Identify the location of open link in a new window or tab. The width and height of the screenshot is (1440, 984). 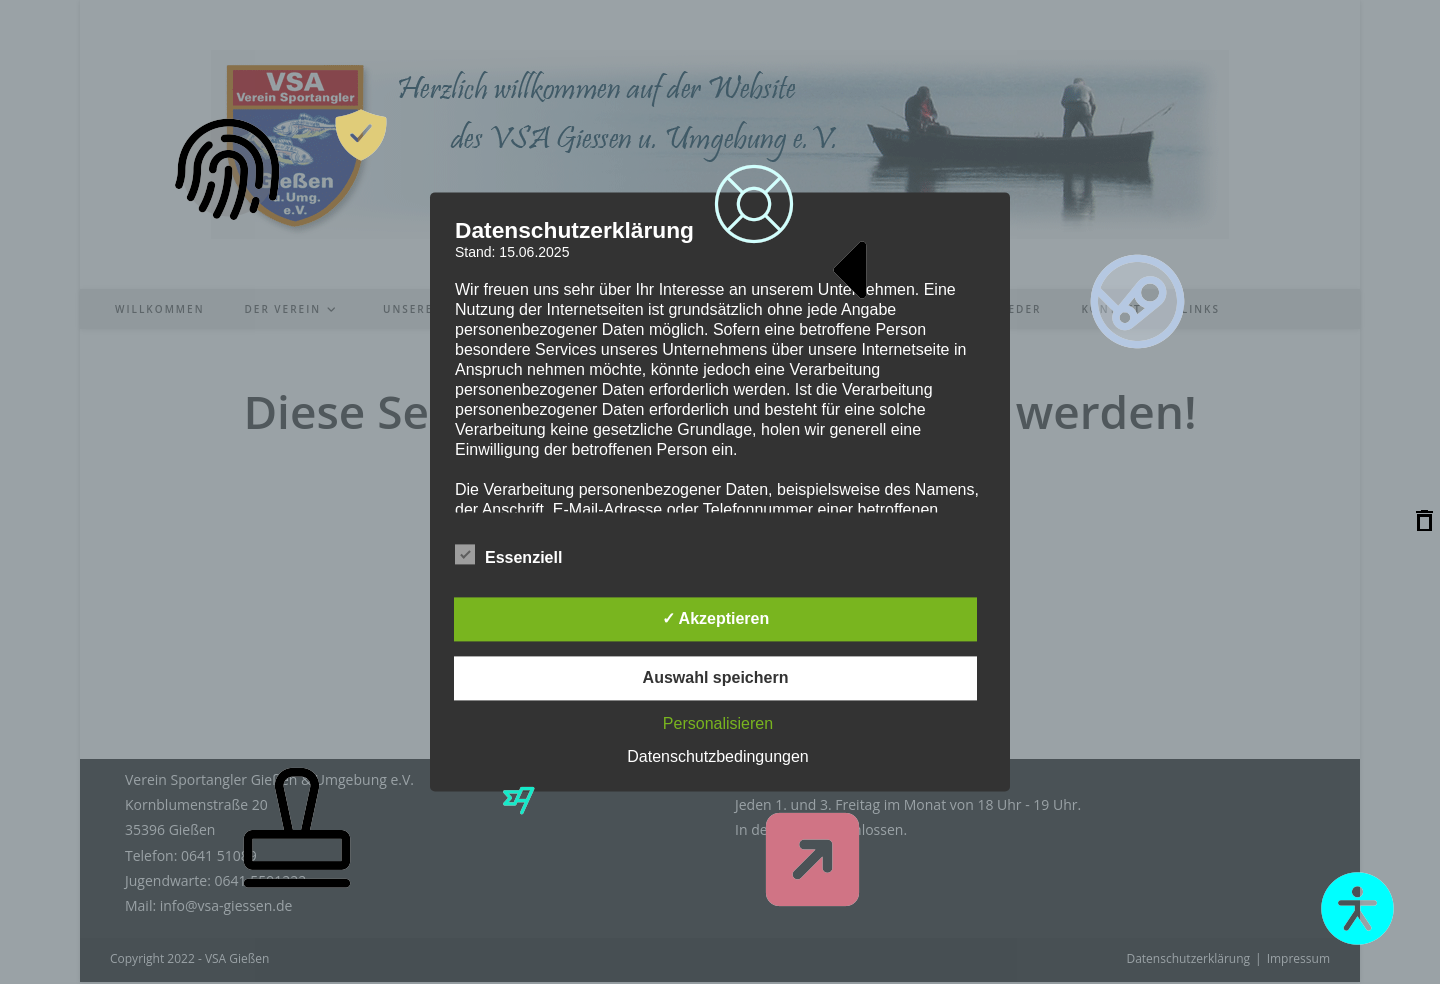
(812, 859).